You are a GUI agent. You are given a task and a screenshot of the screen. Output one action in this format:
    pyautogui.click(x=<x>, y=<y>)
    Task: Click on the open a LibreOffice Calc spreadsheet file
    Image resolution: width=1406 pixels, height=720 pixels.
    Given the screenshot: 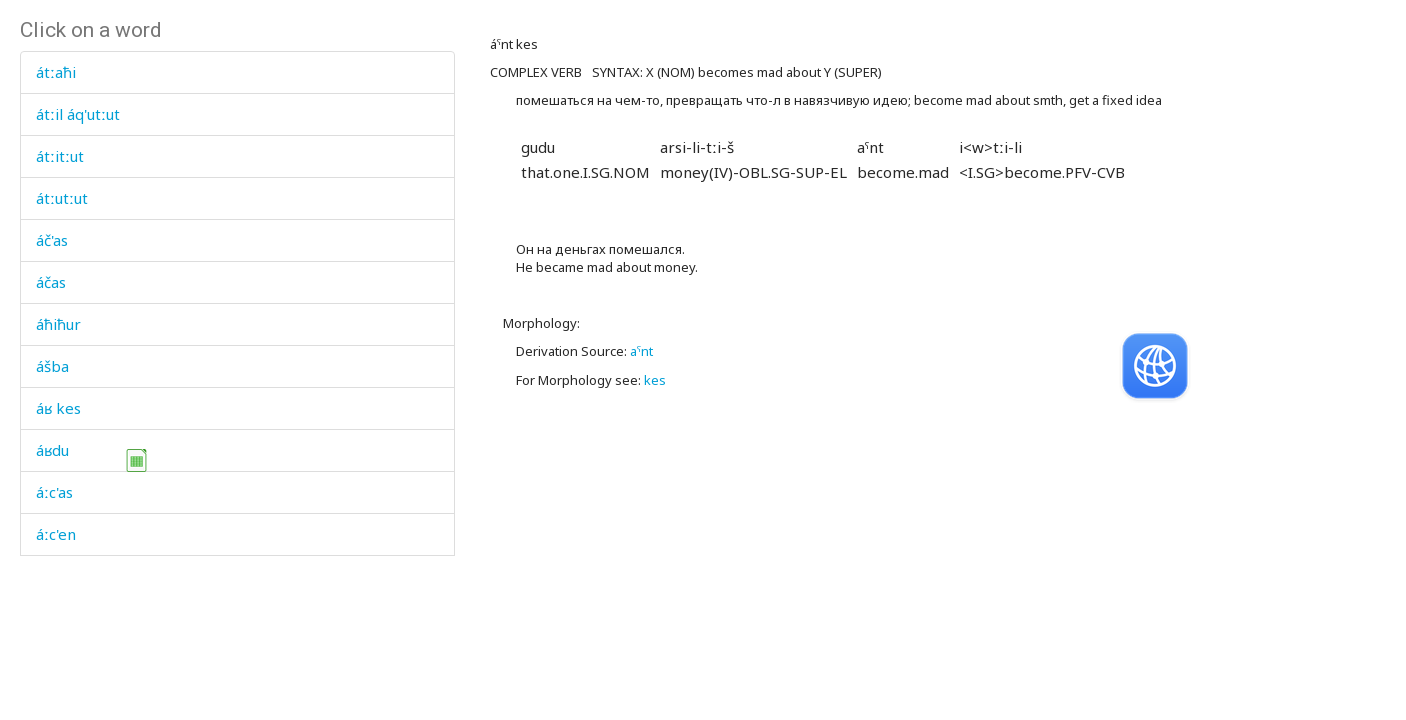 What is the action you would take?
    pyautogui.click(x=136, y=460)
    